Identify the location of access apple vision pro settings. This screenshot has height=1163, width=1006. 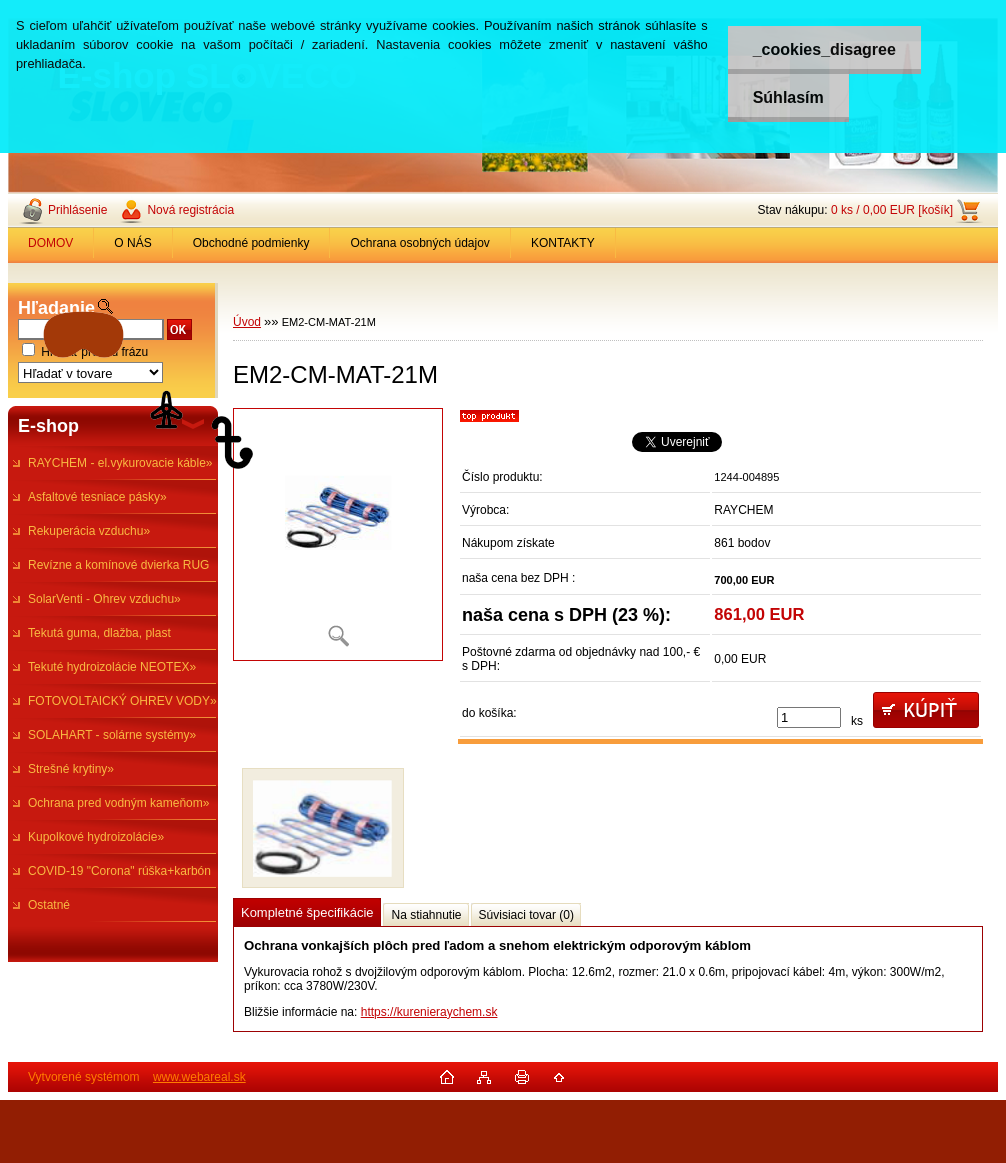
(83, 333).